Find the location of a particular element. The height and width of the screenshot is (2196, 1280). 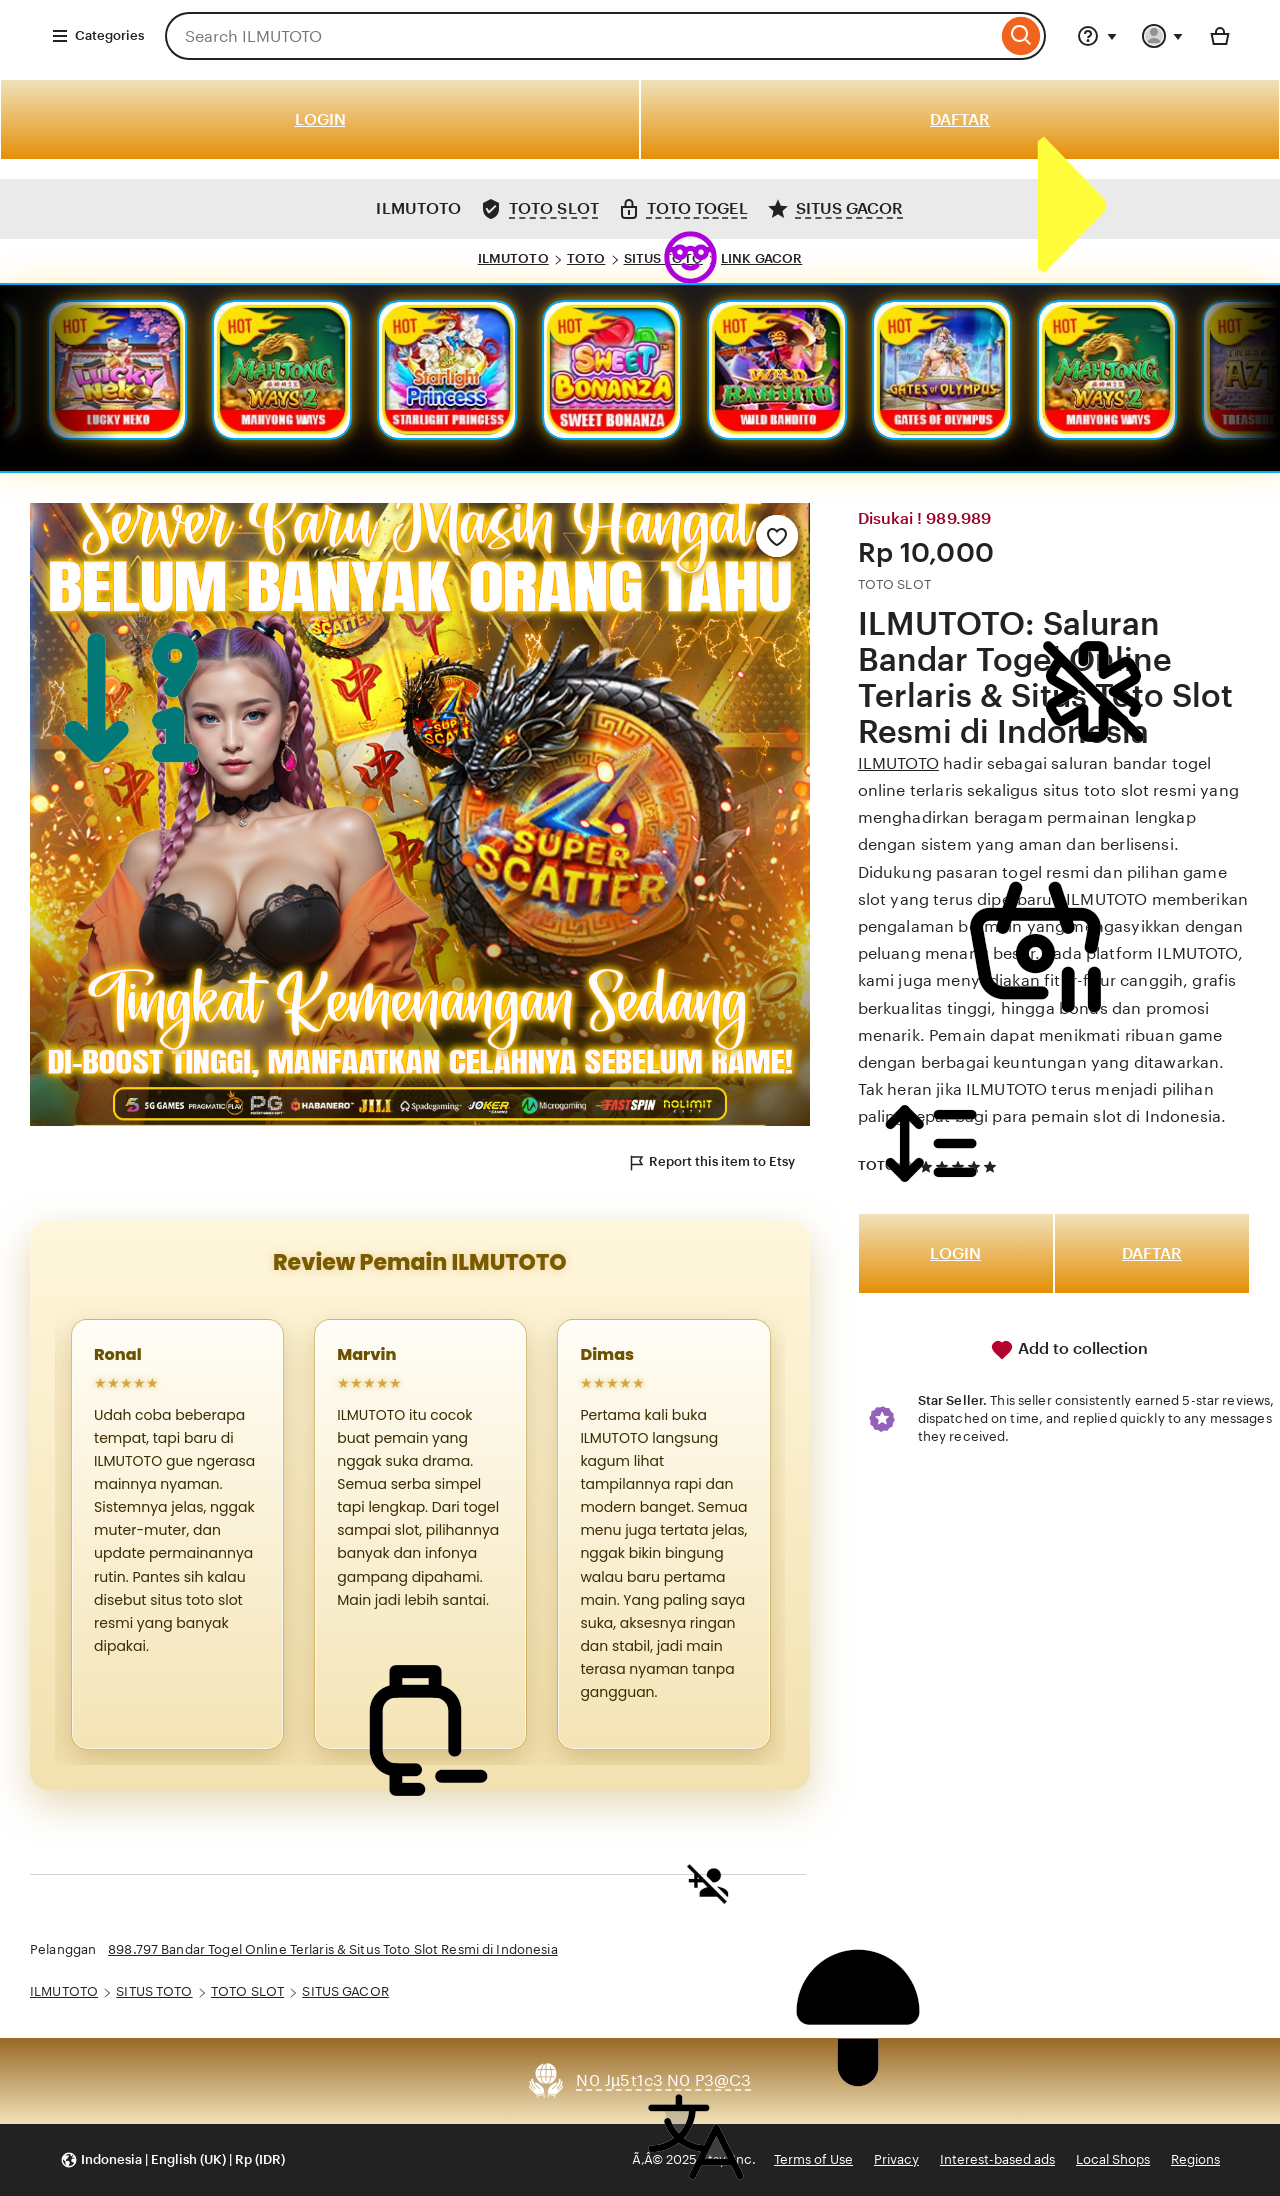

adjust line spacing in text is located at coordinates (933, 1143).